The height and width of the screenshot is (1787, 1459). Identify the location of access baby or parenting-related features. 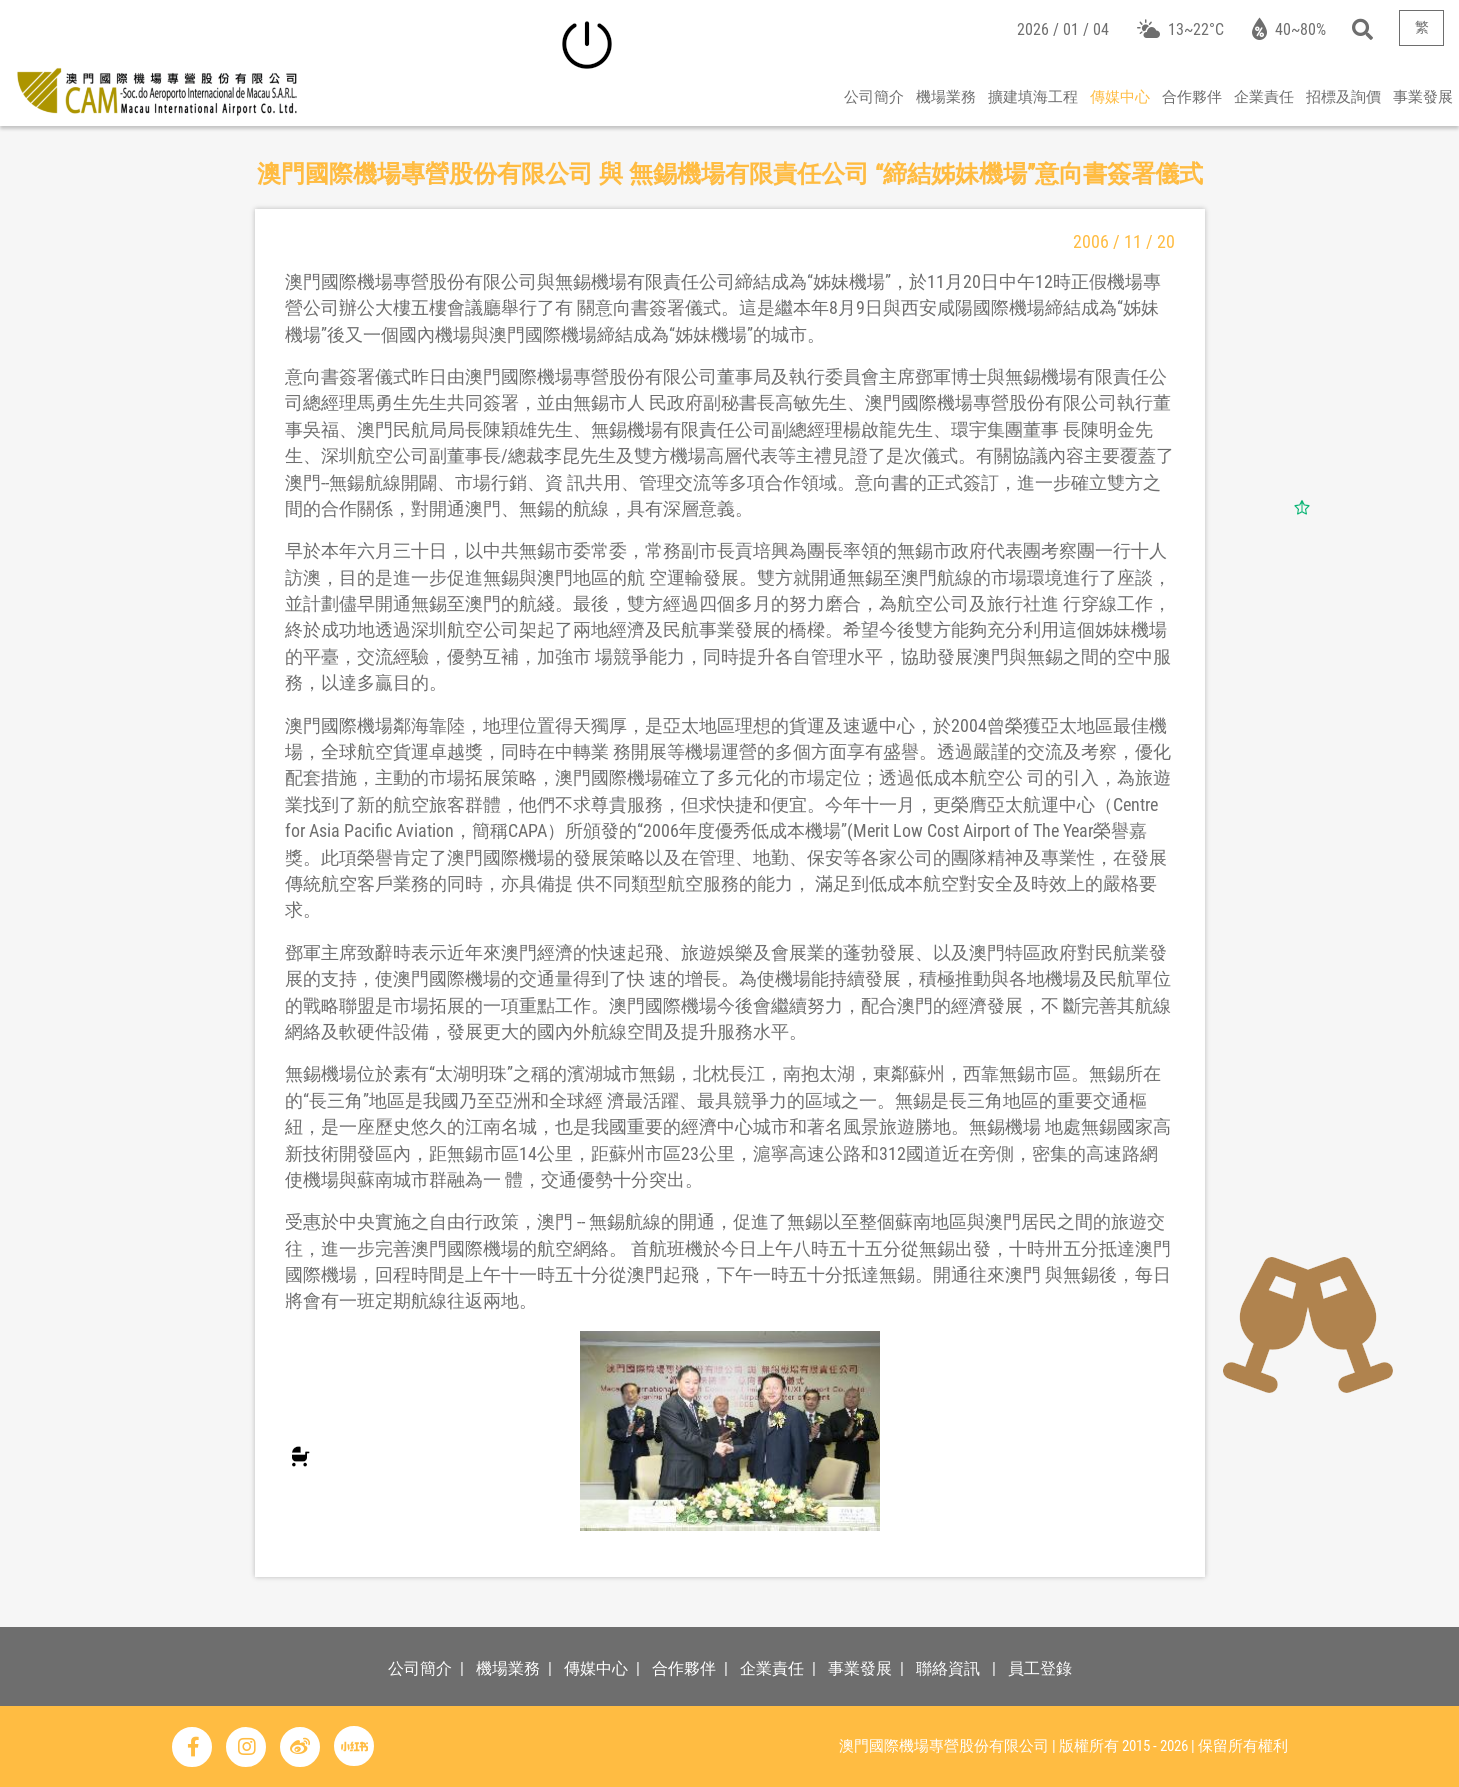
(299, 1456).